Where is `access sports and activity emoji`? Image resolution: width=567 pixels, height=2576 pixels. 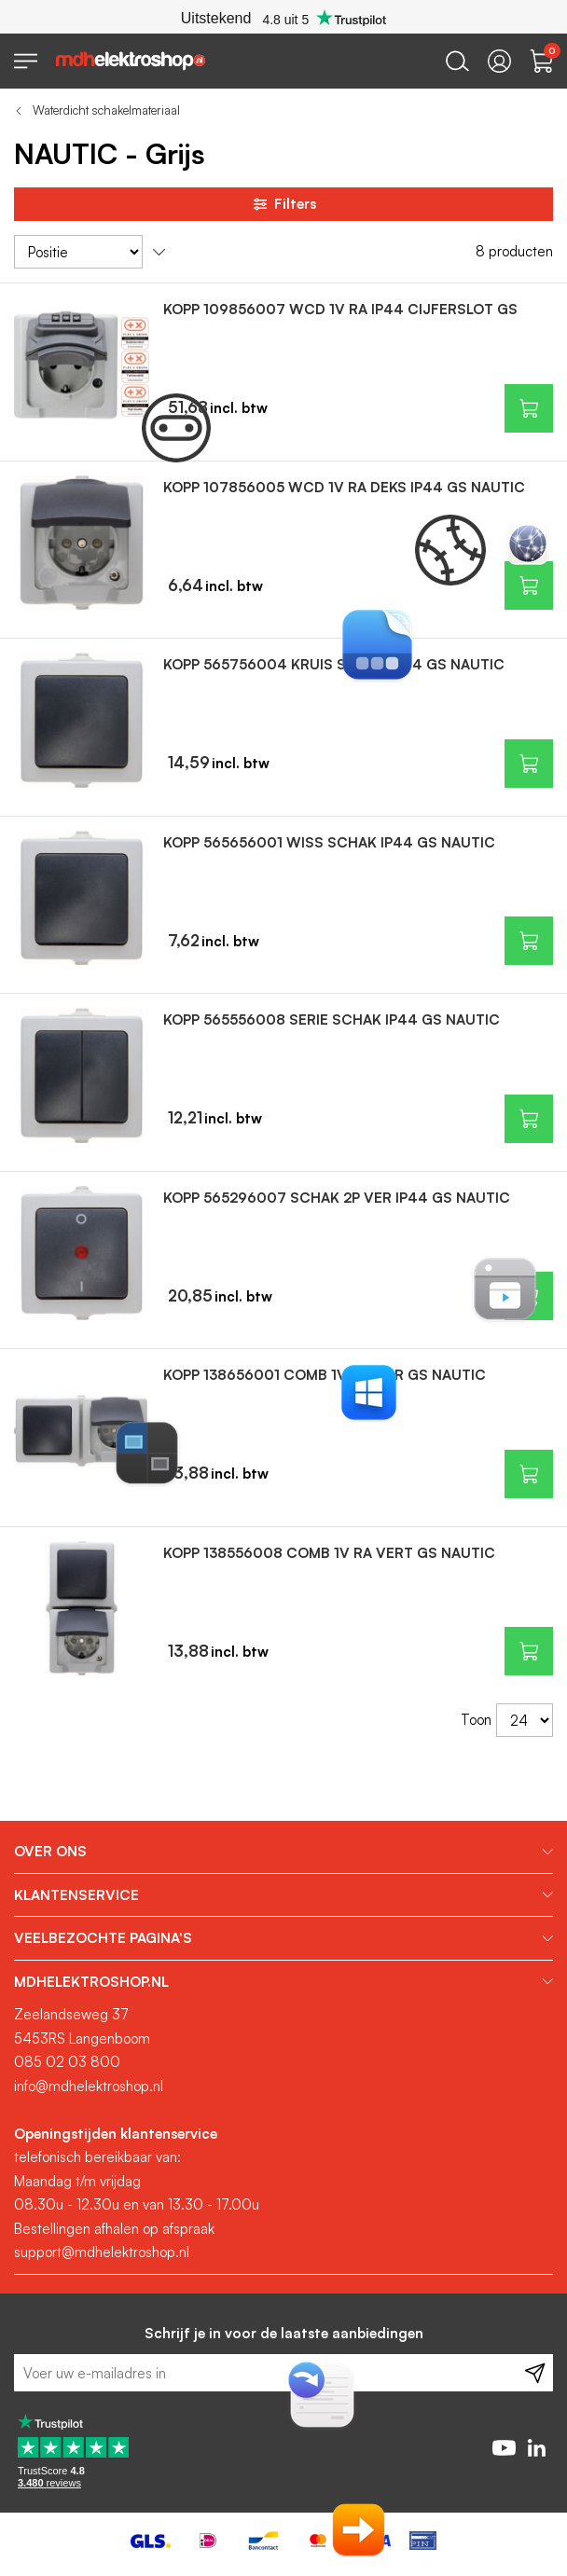 access sports and activity emoji is located at coordinates (450, 550).